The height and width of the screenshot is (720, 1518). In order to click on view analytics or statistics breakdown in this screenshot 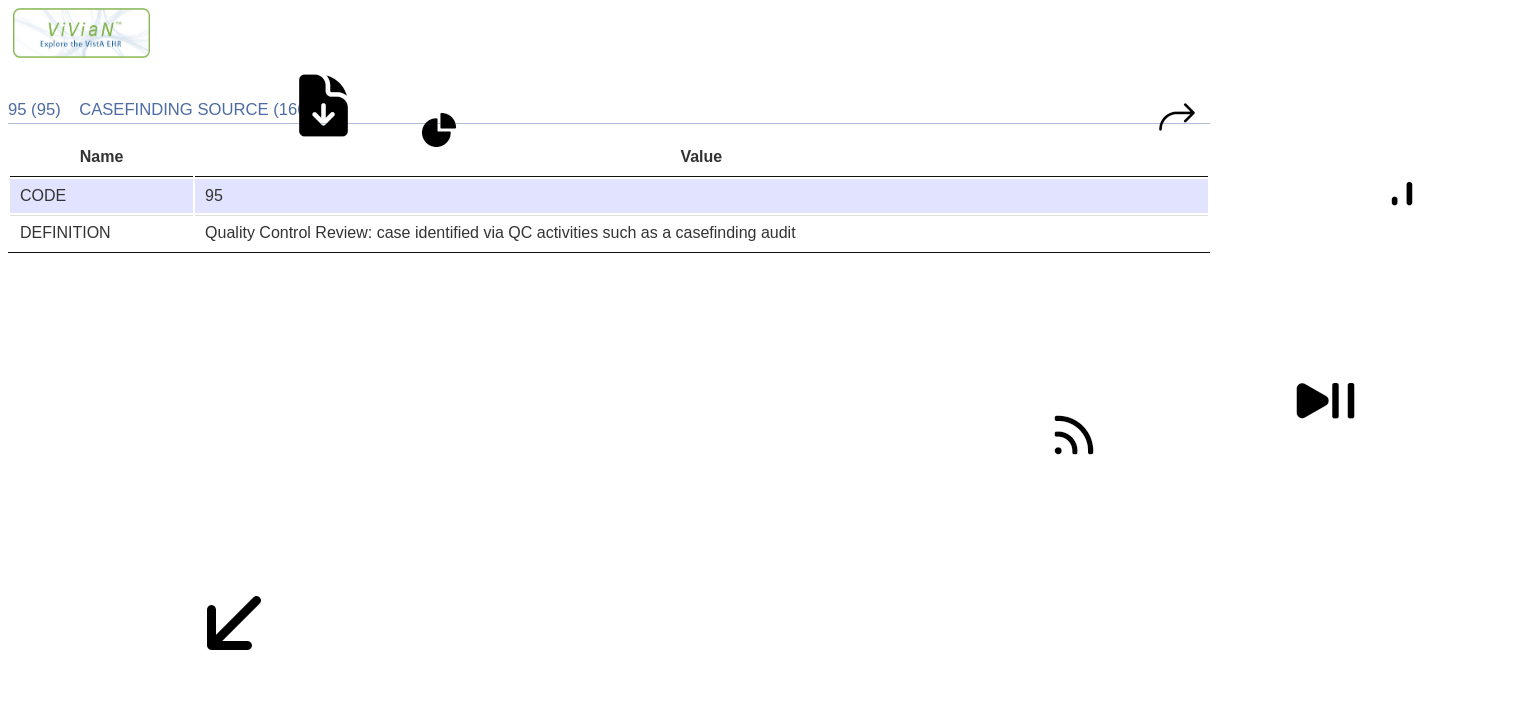, I will do `click(439, 130)`.